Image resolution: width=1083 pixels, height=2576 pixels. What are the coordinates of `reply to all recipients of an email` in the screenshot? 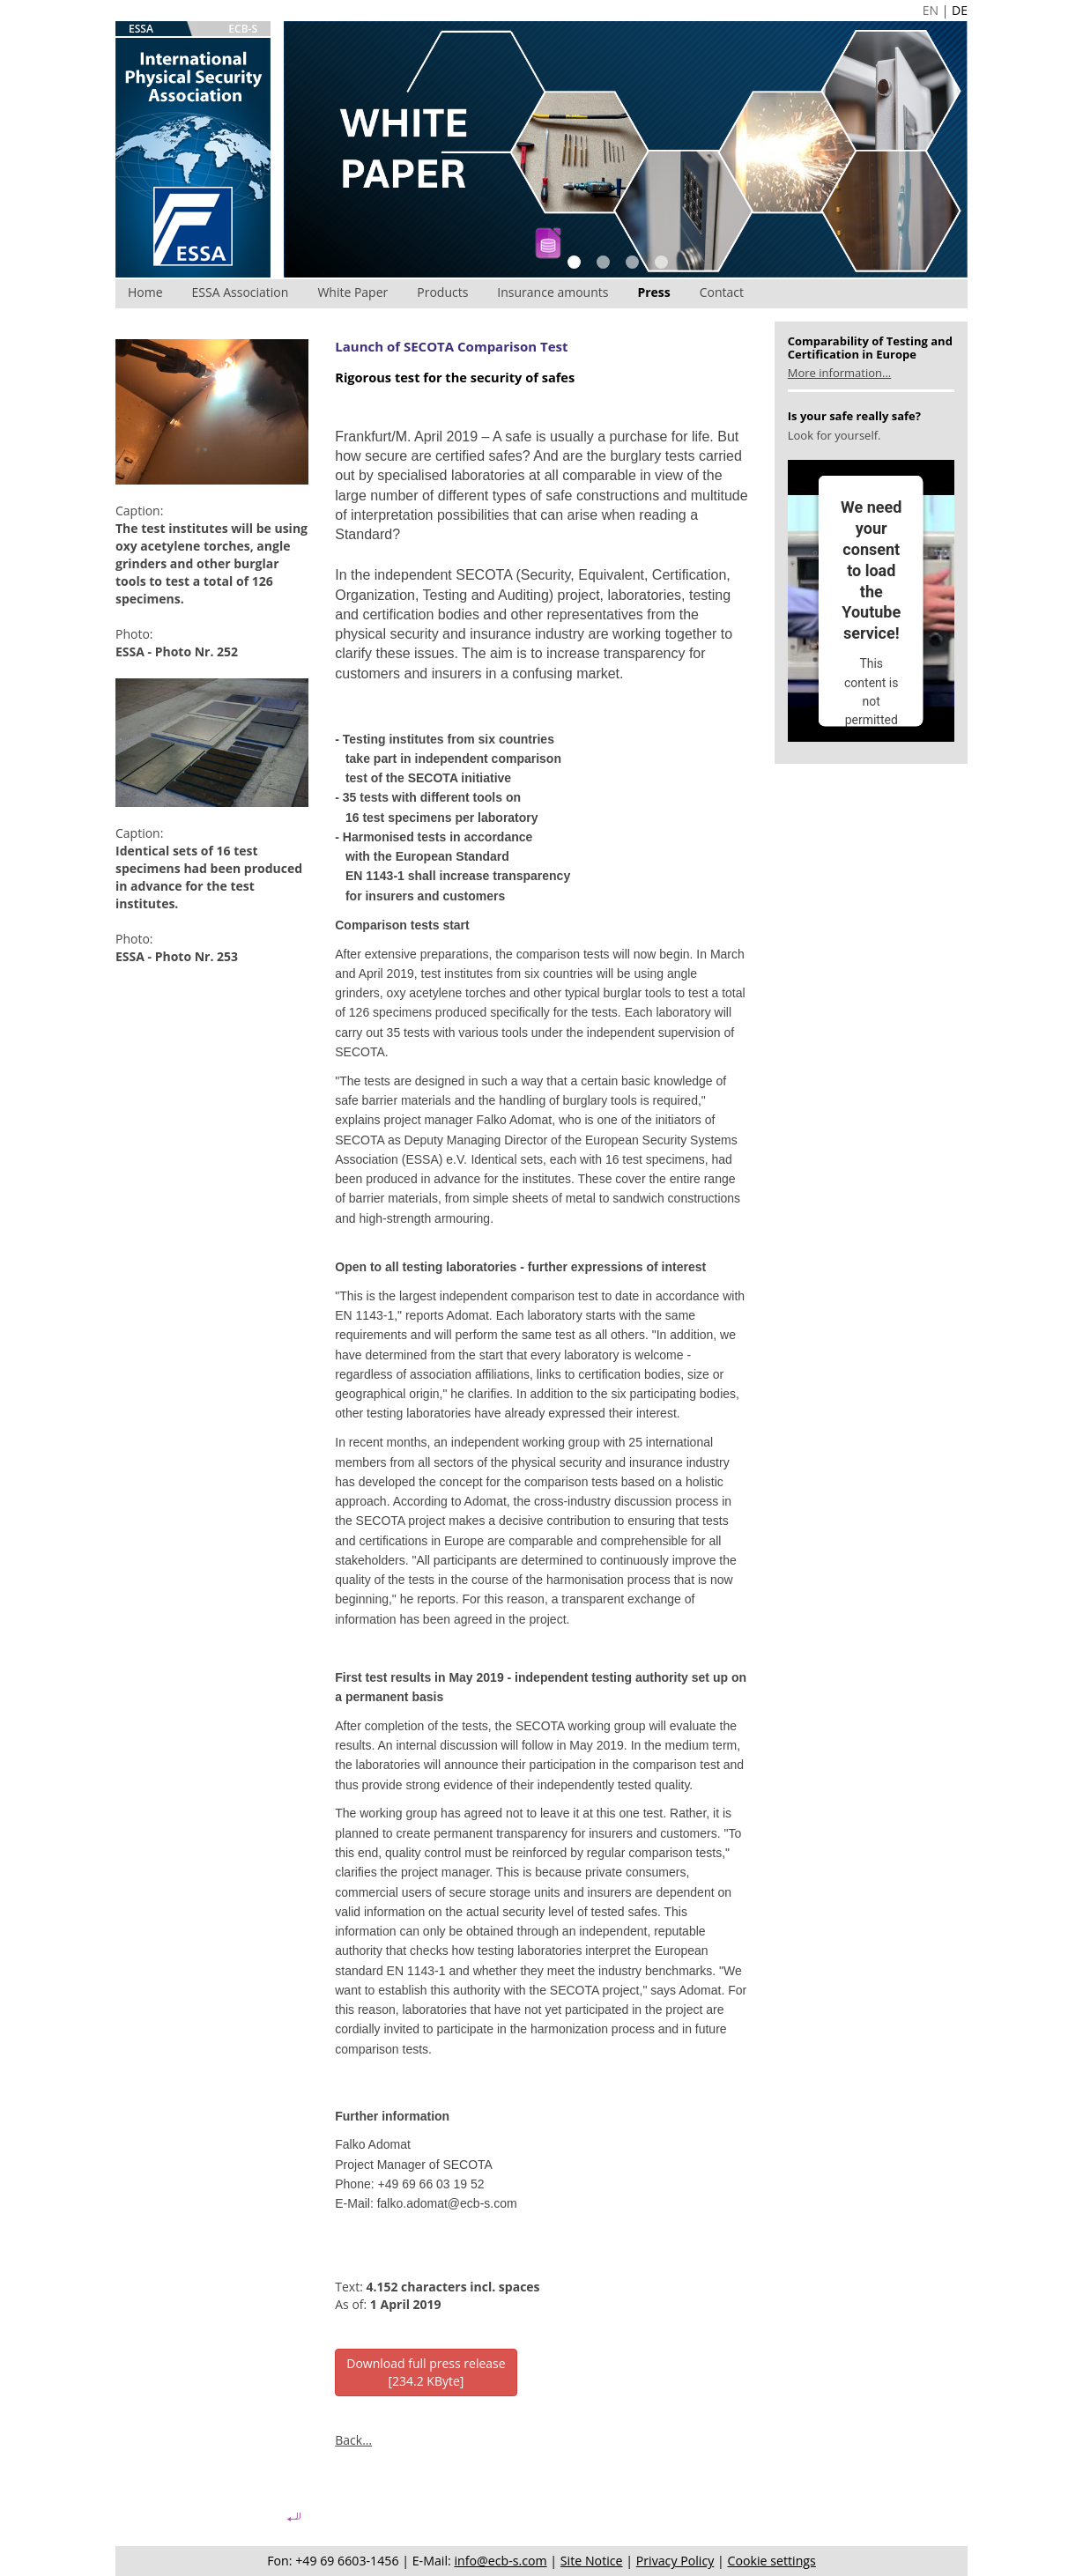 It's located at (293, 2516).